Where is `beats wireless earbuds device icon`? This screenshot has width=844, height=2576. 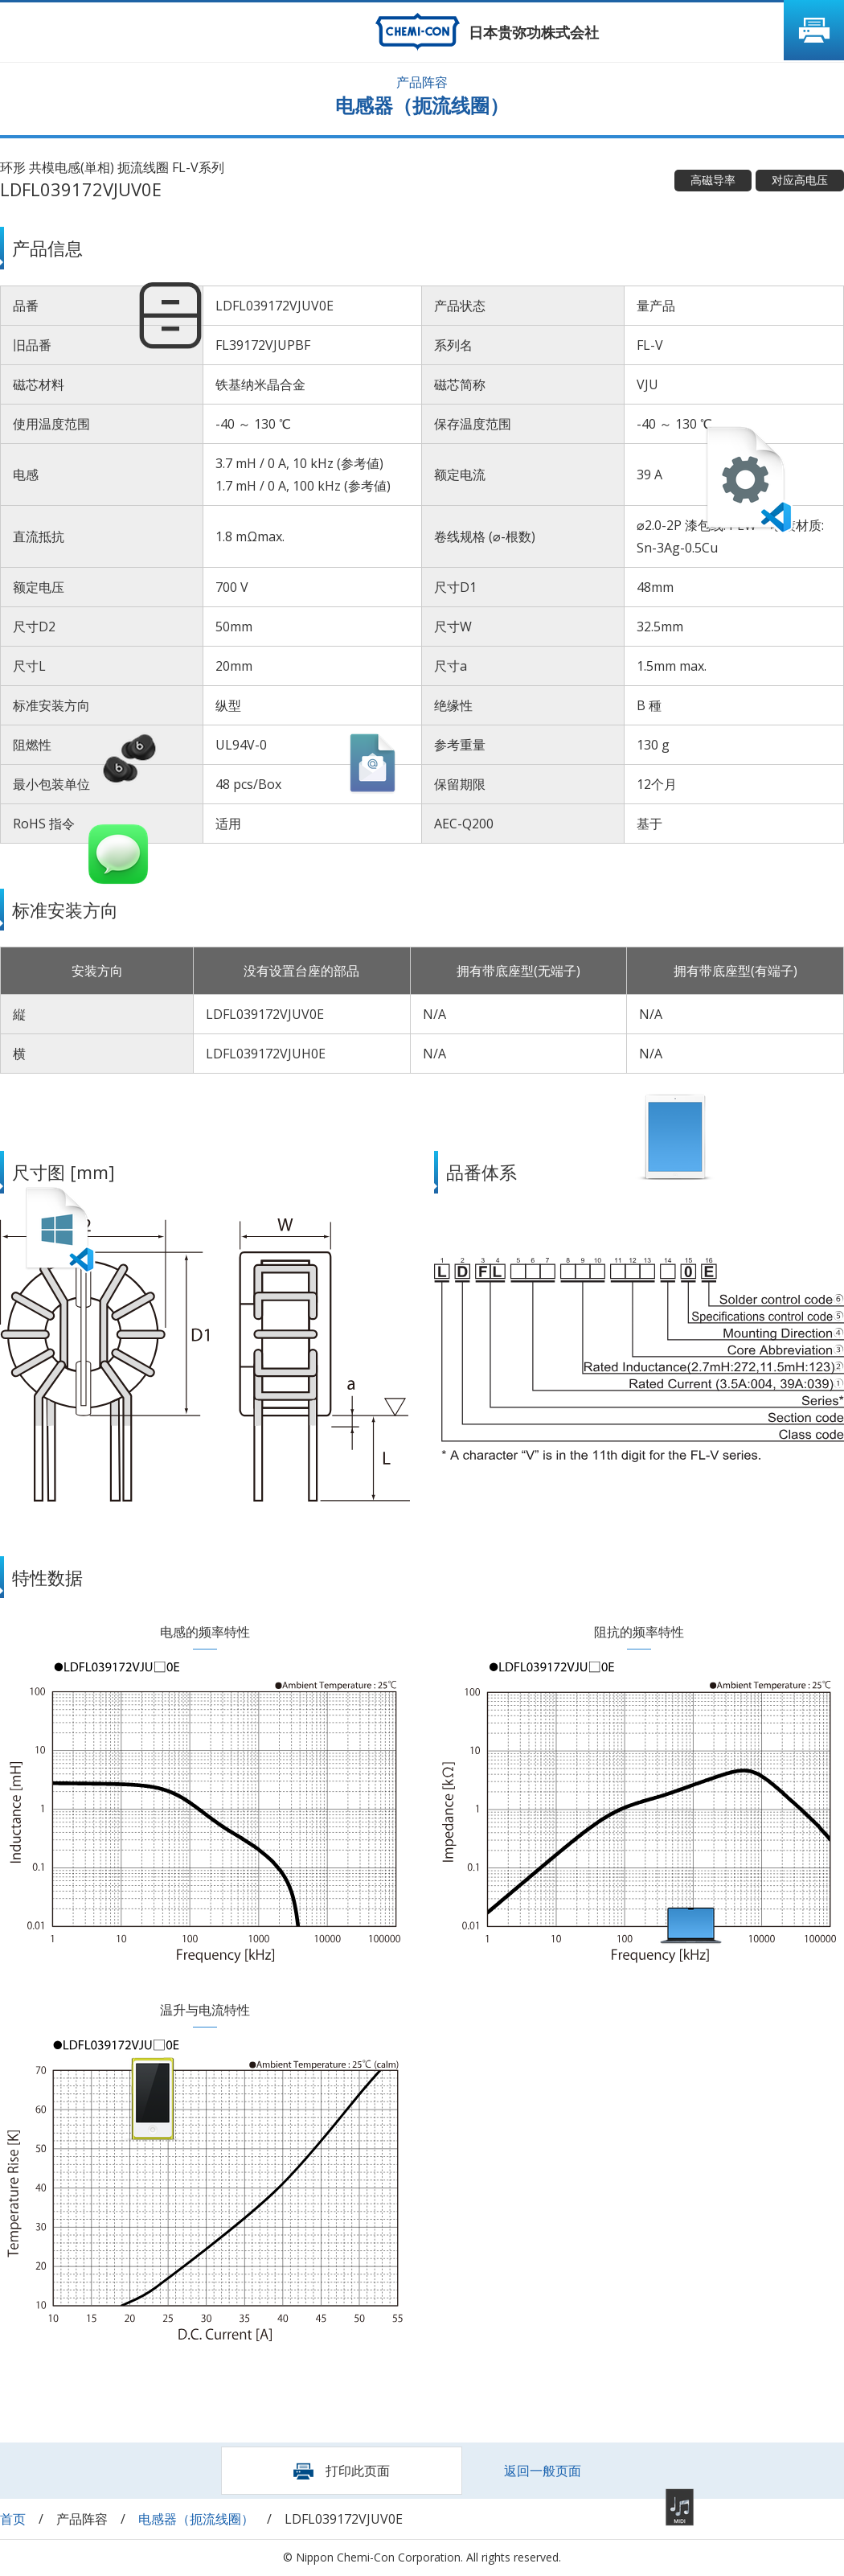 beats wireless earbuds device icon is located at coordinates (129, 758).